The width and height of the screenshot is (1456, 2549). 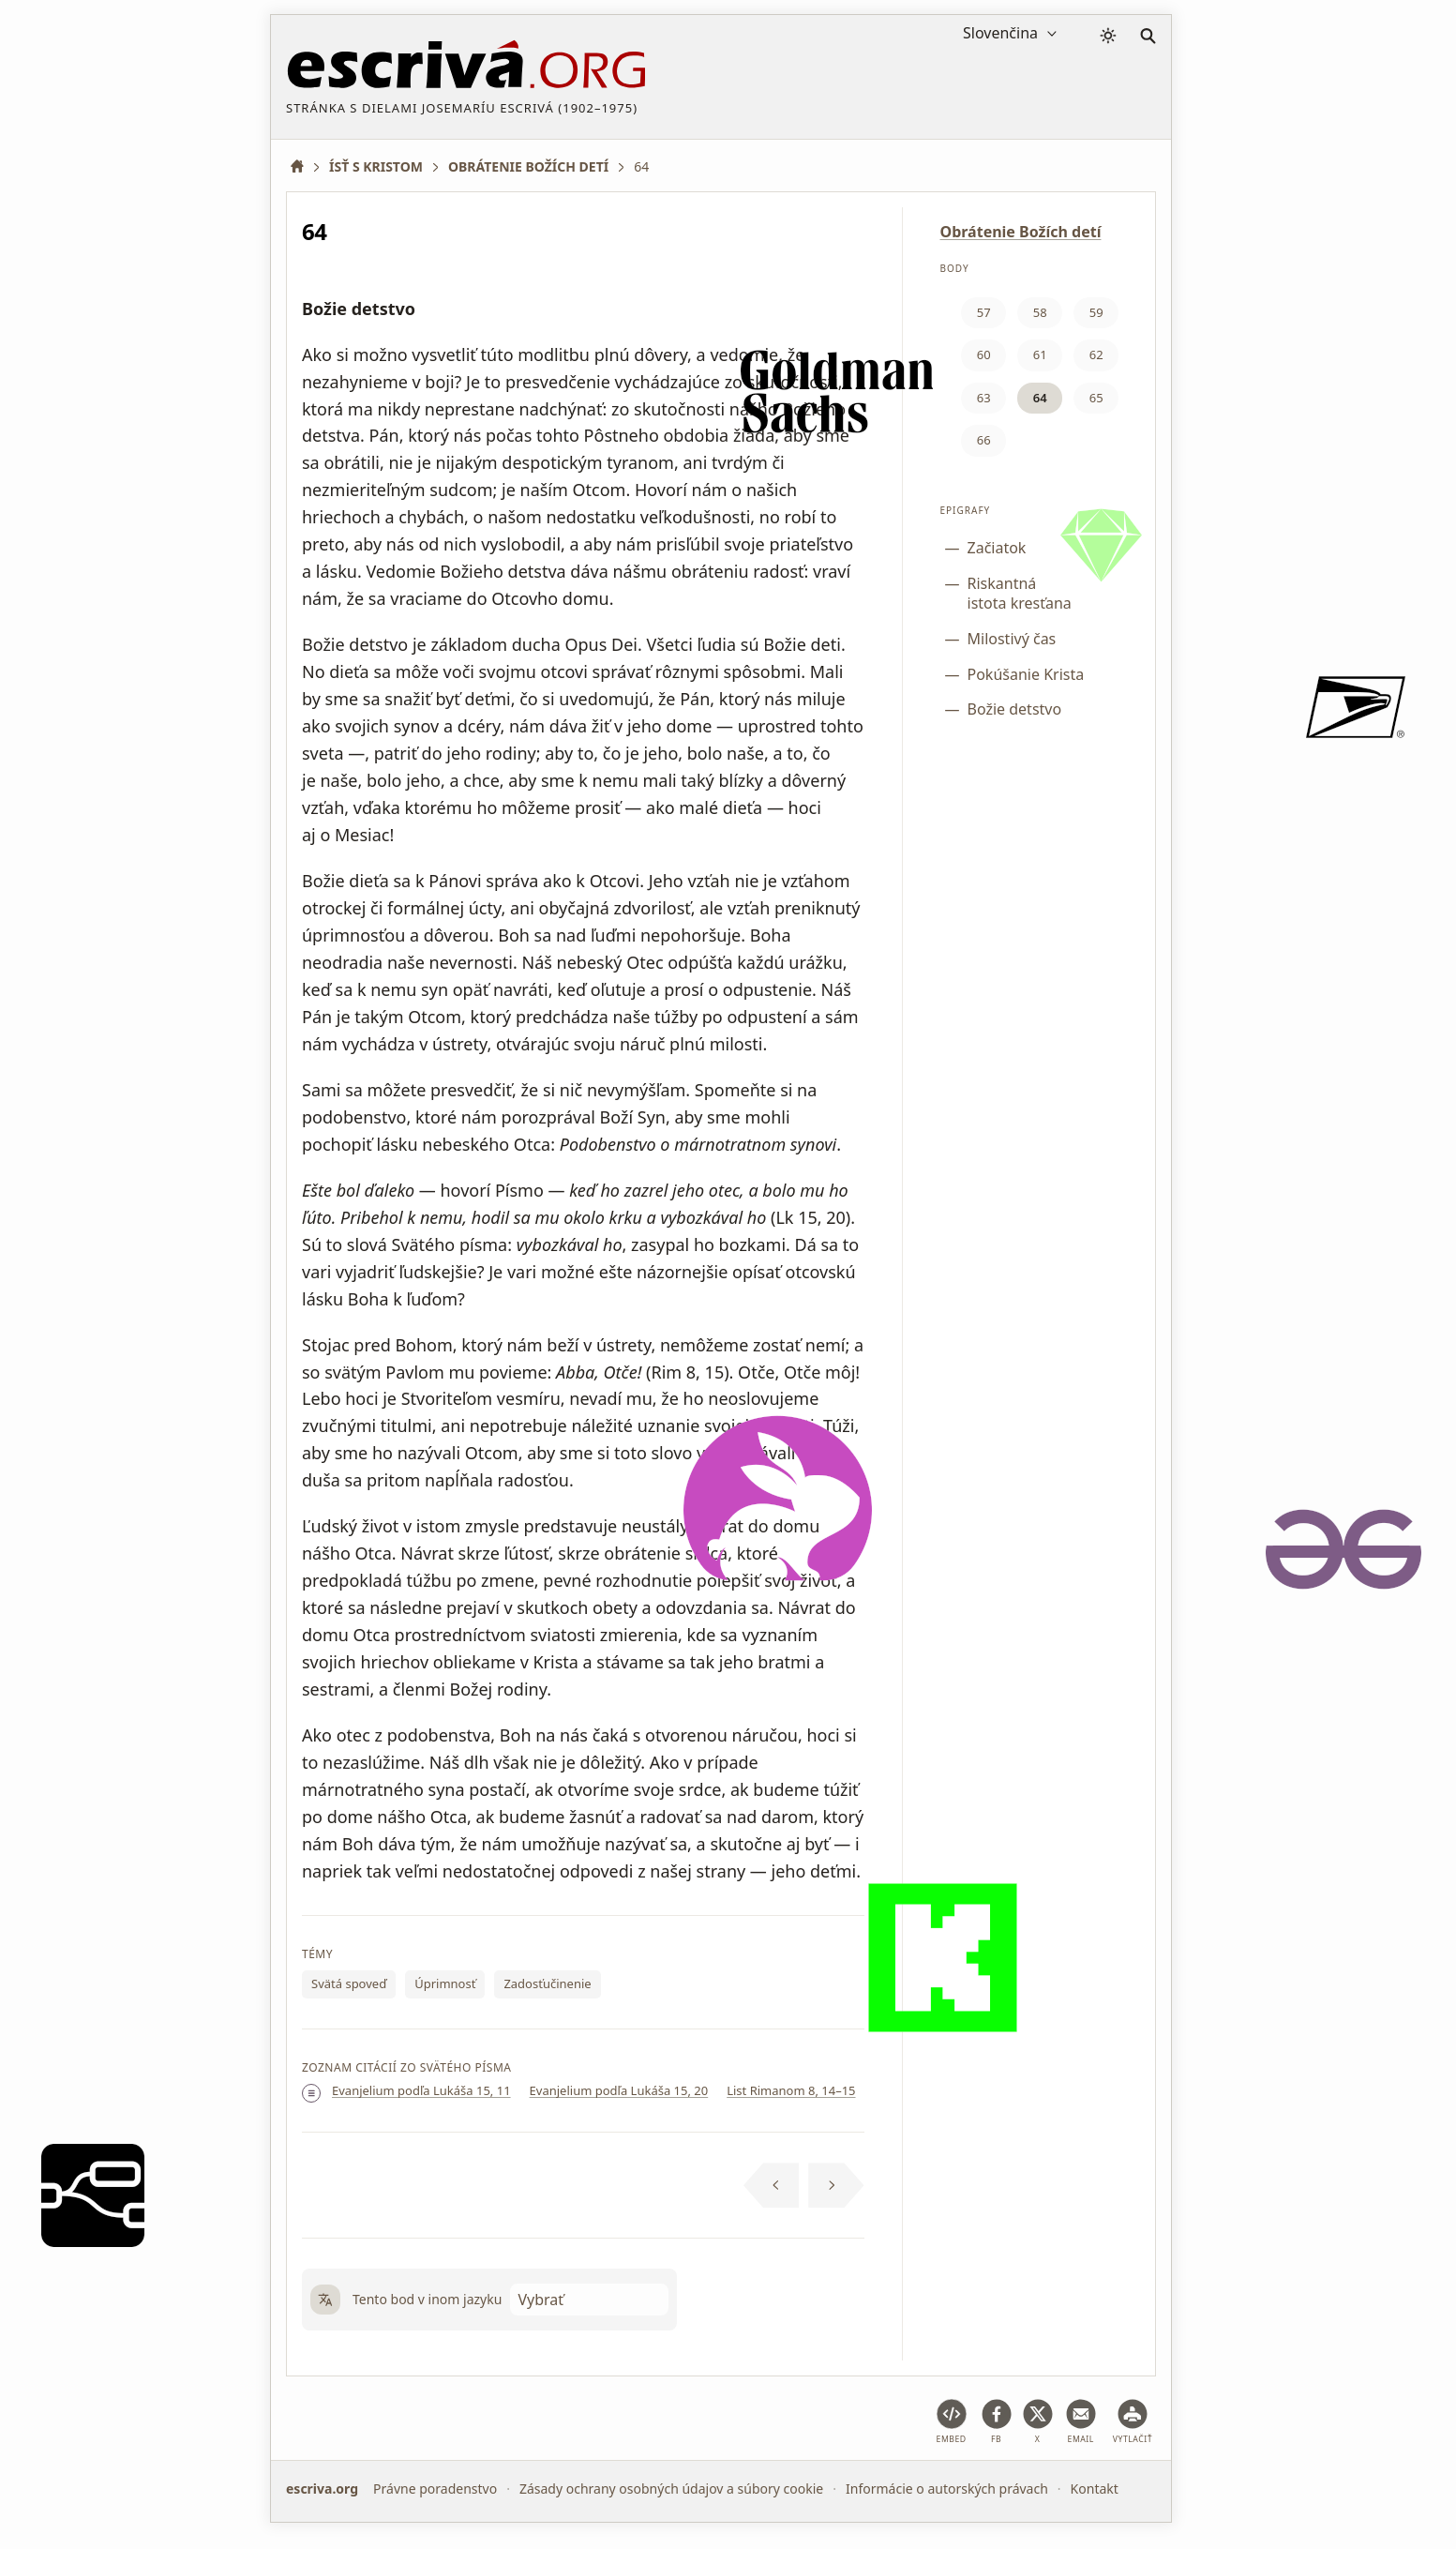 What do you see at coordinates (1101, 545) in the screenshot?
I see `open Sketch design app` at bounding box center [1101, 545].